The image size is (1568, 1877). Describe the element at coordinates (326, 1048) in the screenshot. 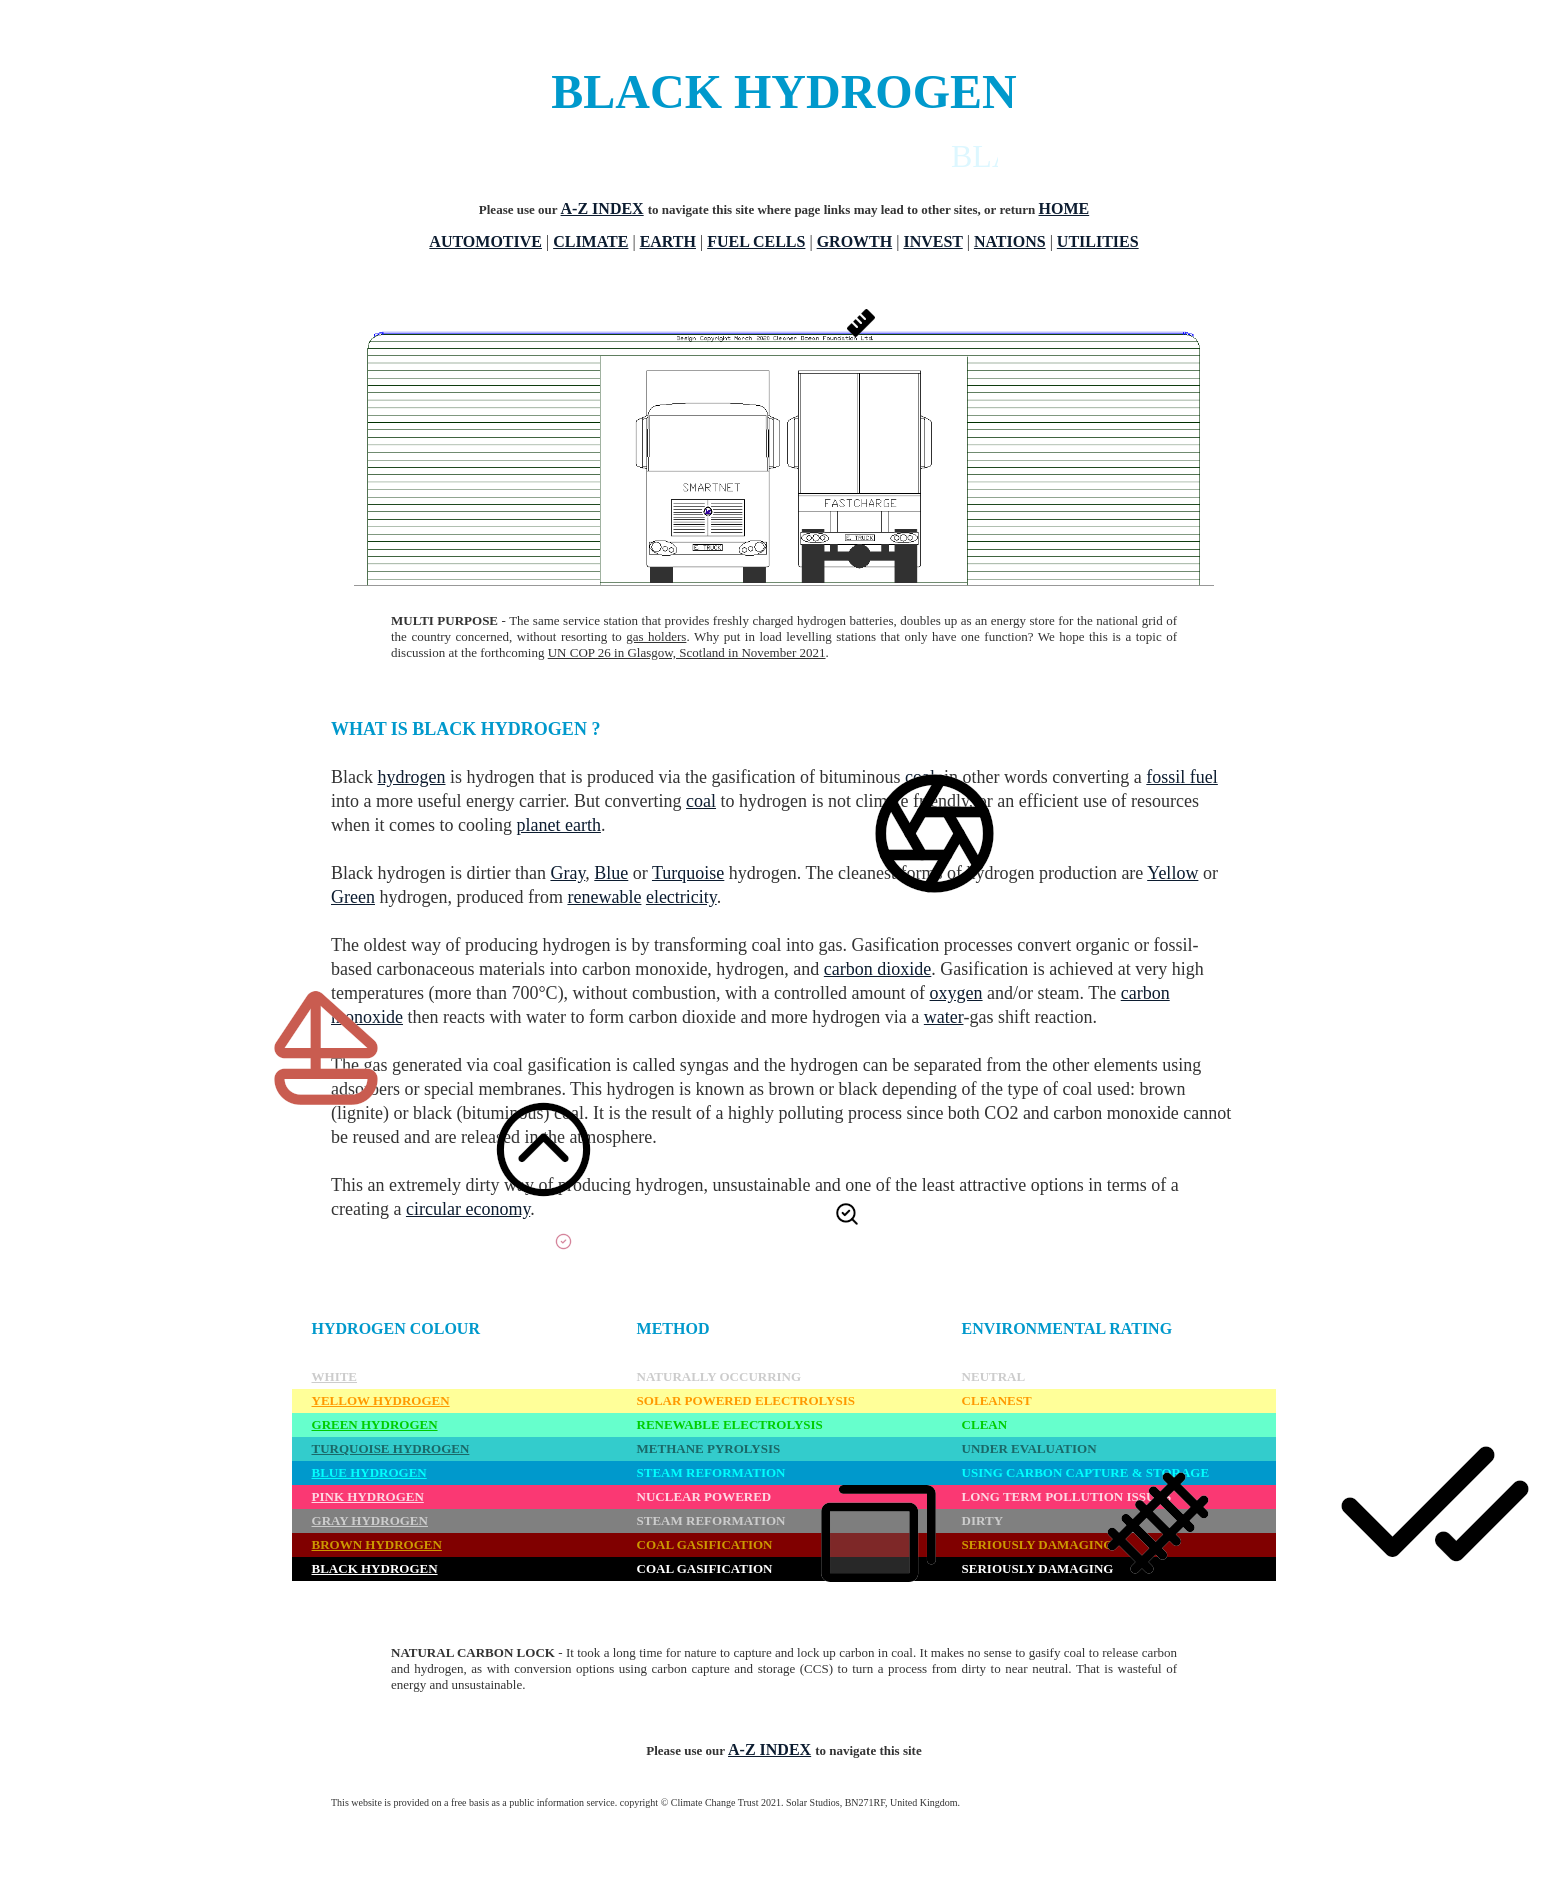

I see `access sailing or boating features` at that location.